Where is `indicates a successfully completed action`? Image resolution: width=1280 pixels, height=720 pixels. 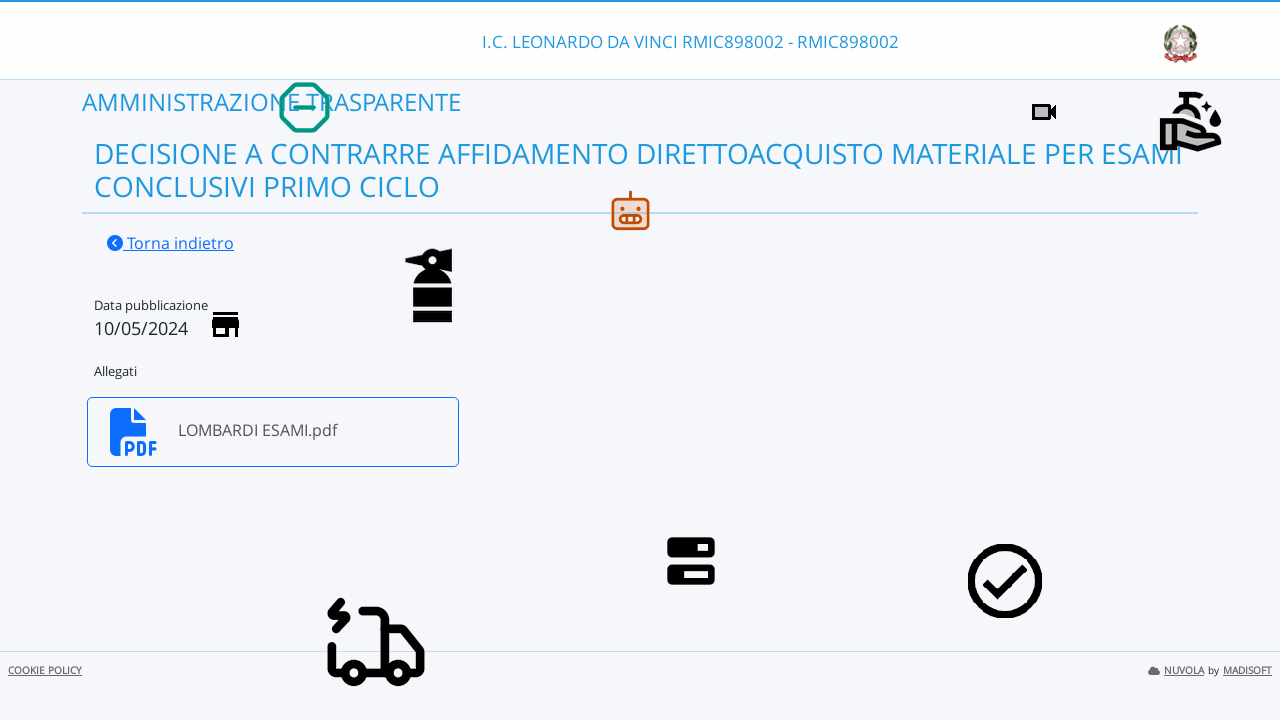 indicates a successfully completed action is located at coordinates (1005, 581).